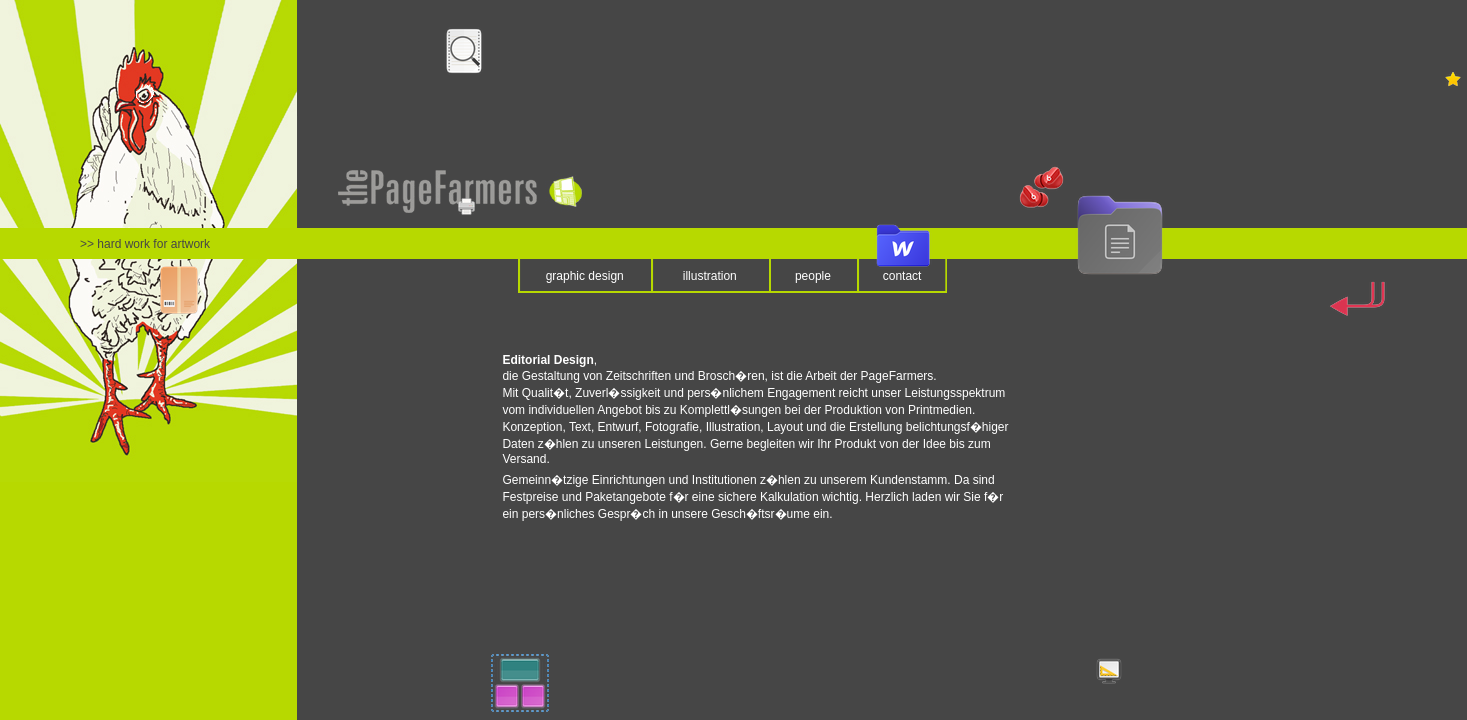  Describe the element at coordinates (466, 206) in the screenshot. I see `connect to a network printer` at that location.